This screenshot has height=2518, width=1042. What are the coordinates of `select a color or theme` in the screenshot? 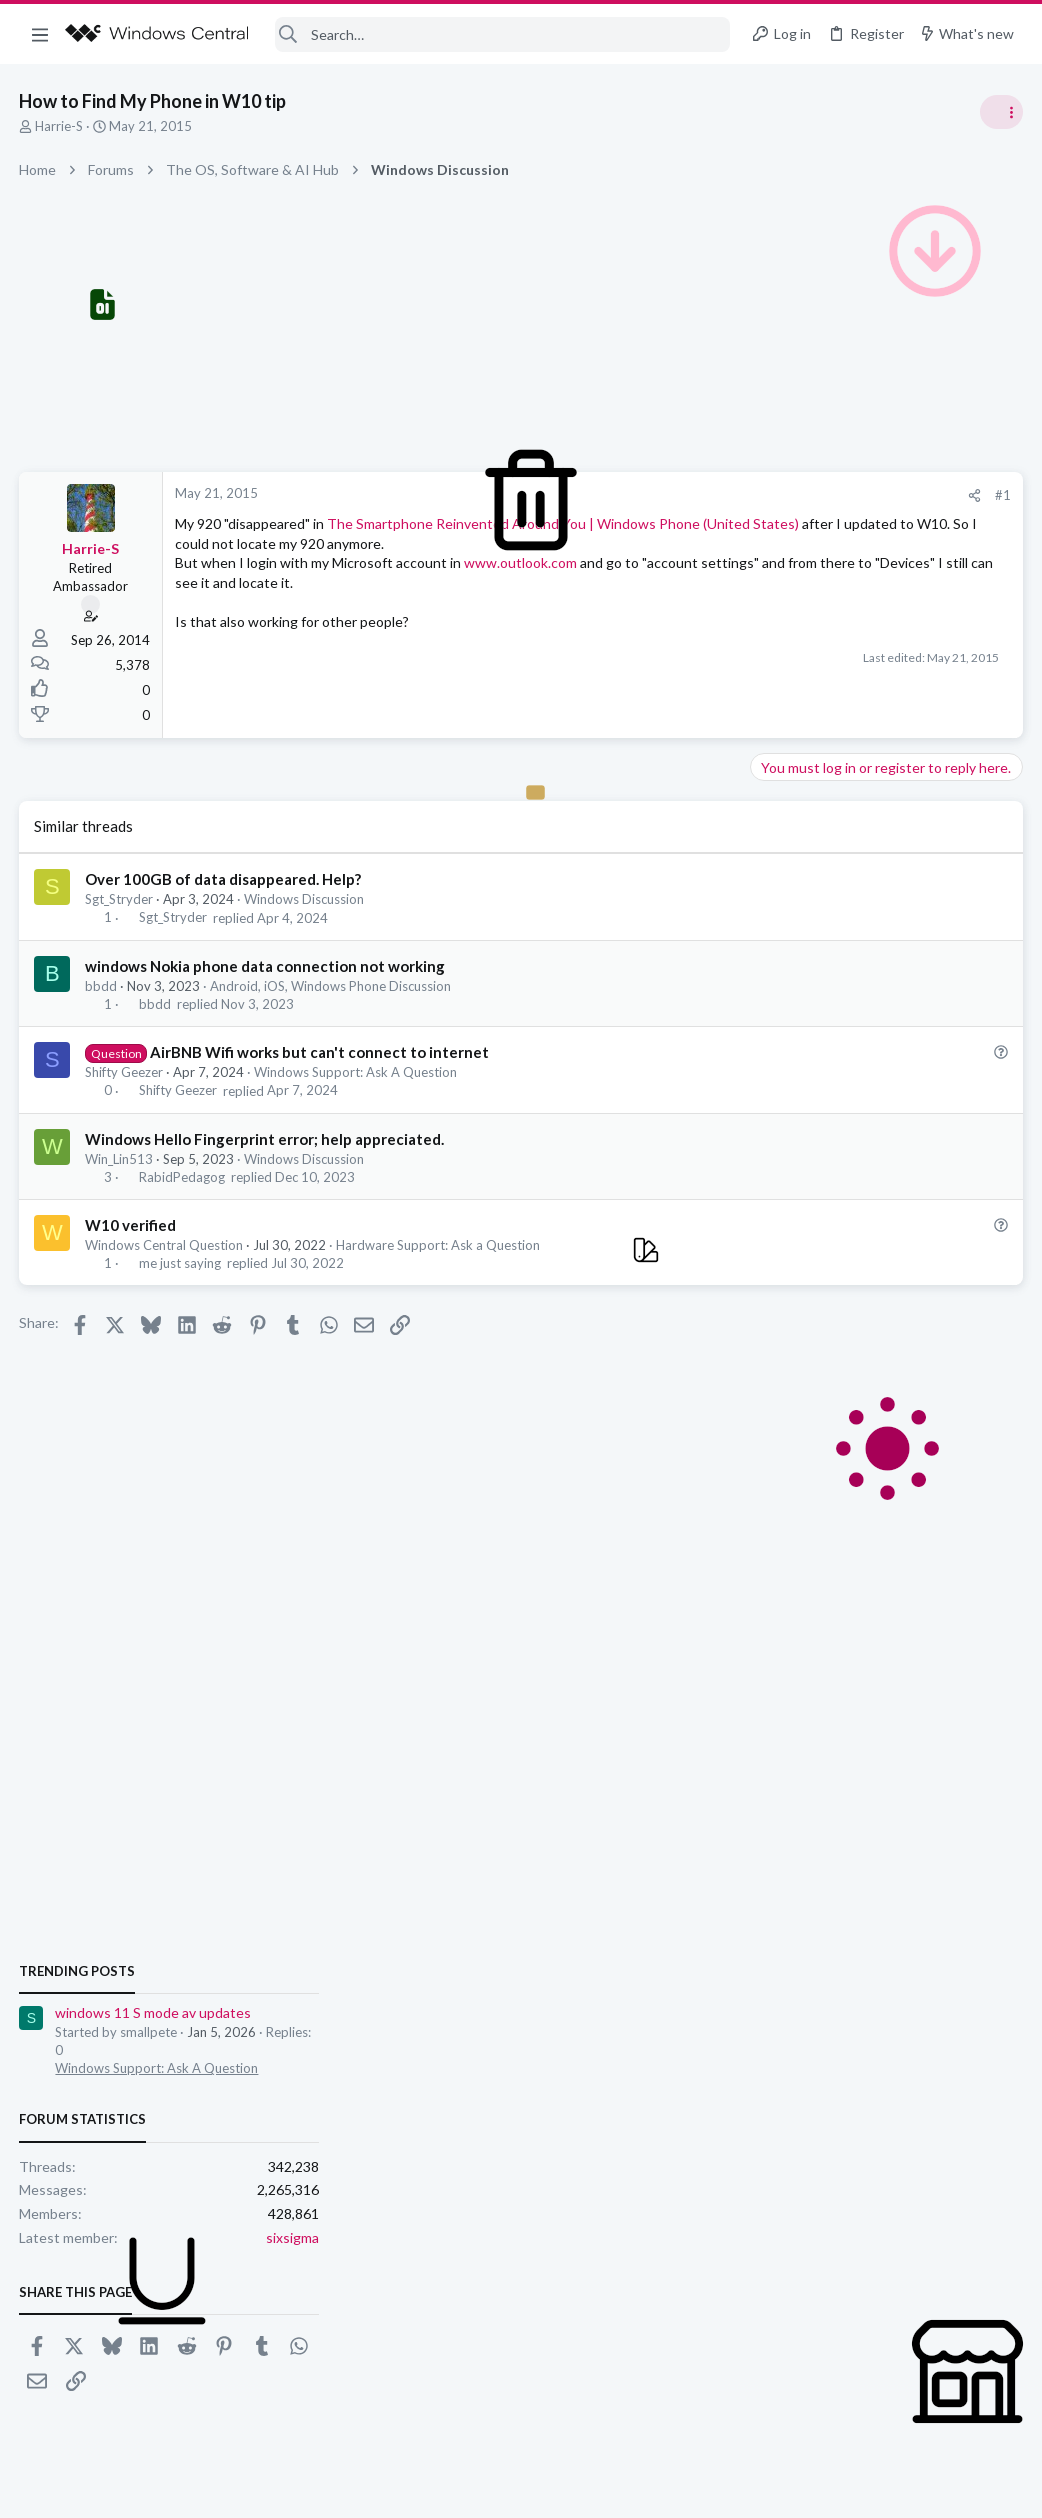 It's located at (646, 1250).